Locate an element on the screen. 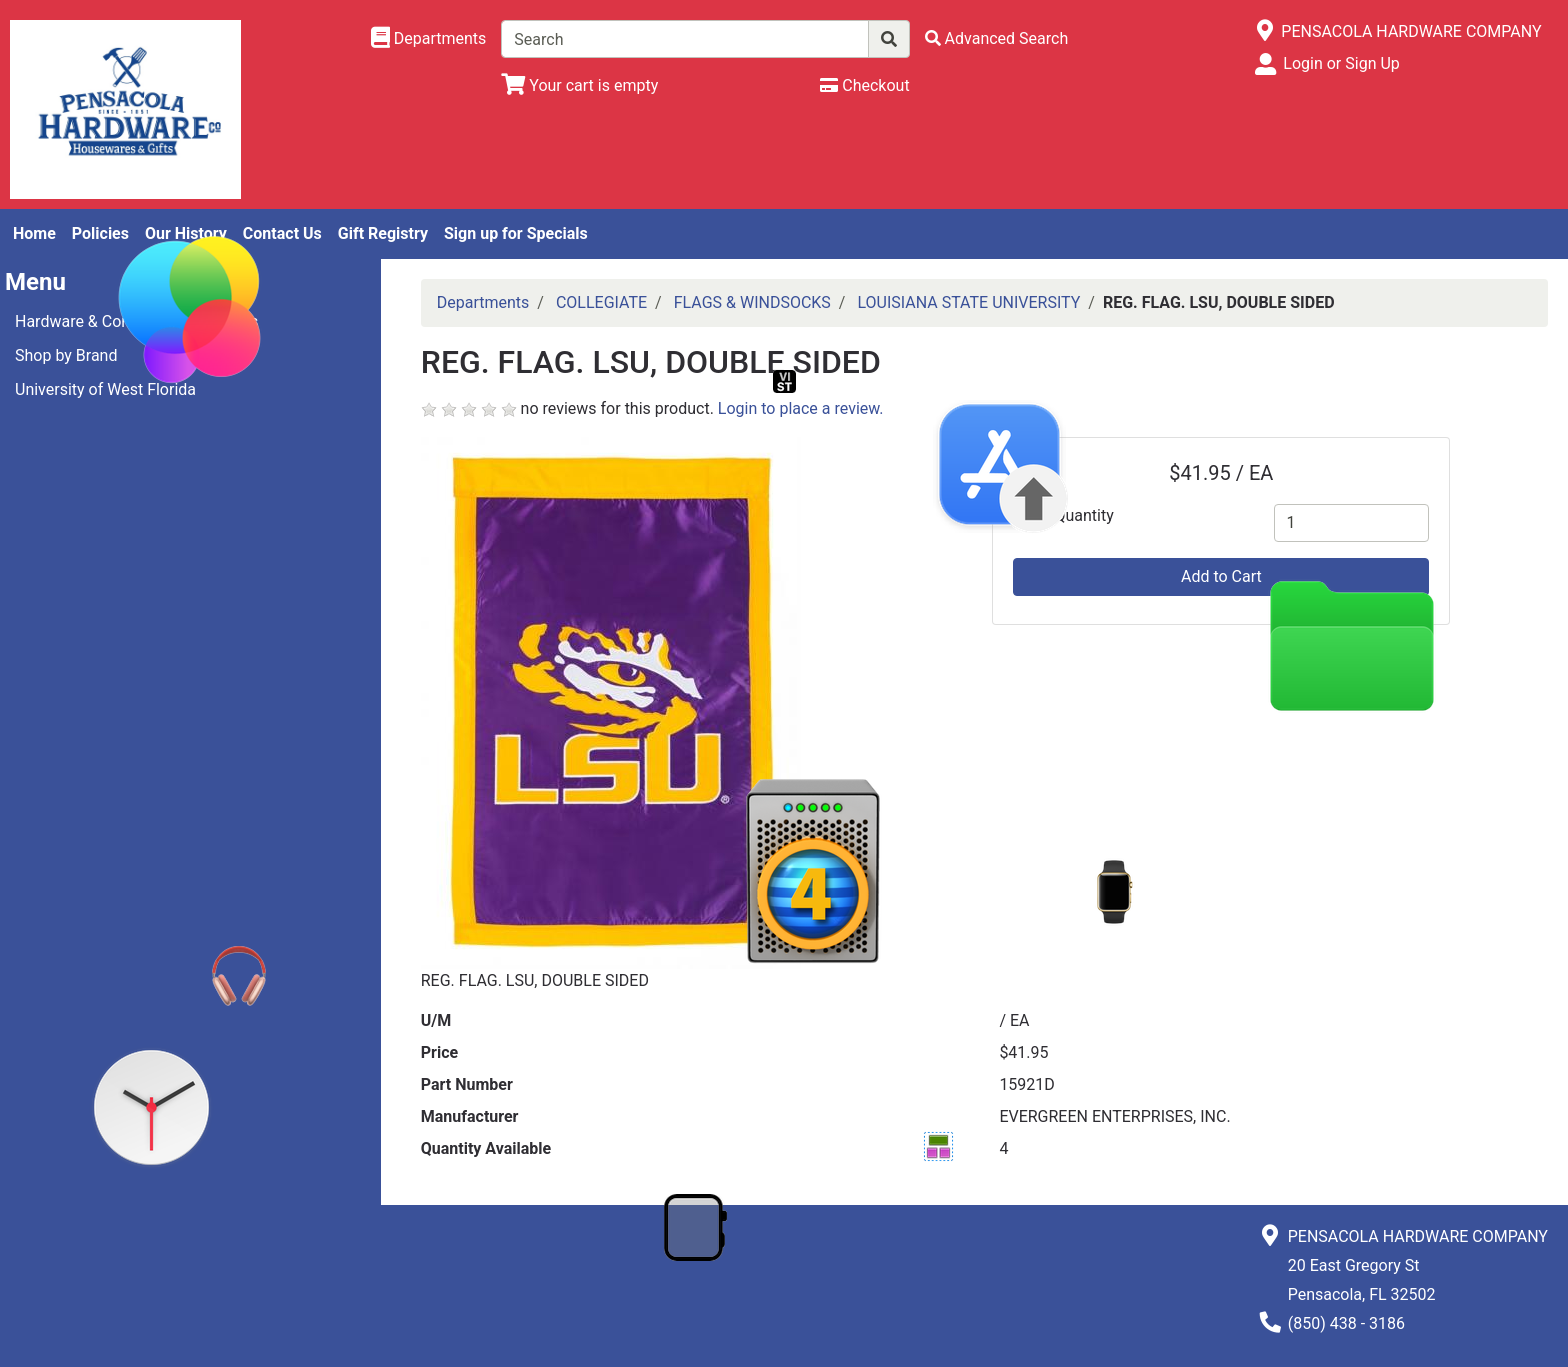 The width and height of the screenshot is (1568, 1367). view connected Apple Watch in sidebar is located at coordinates (694, 1227).